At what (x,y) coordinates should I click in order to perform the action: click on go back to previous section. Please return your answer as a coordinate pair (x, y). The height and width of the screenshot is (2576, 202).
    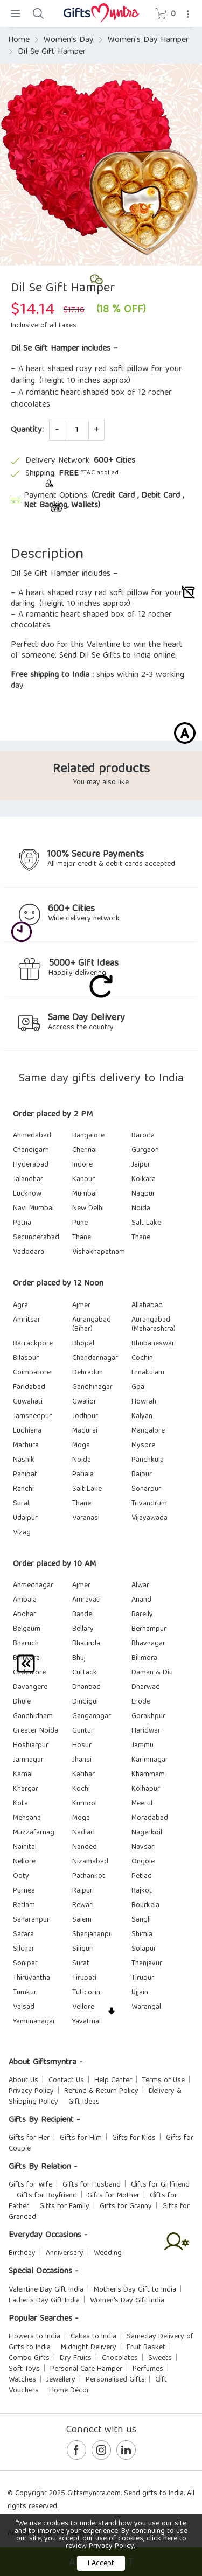
    Looking at the image, I should click on (26, 1664).